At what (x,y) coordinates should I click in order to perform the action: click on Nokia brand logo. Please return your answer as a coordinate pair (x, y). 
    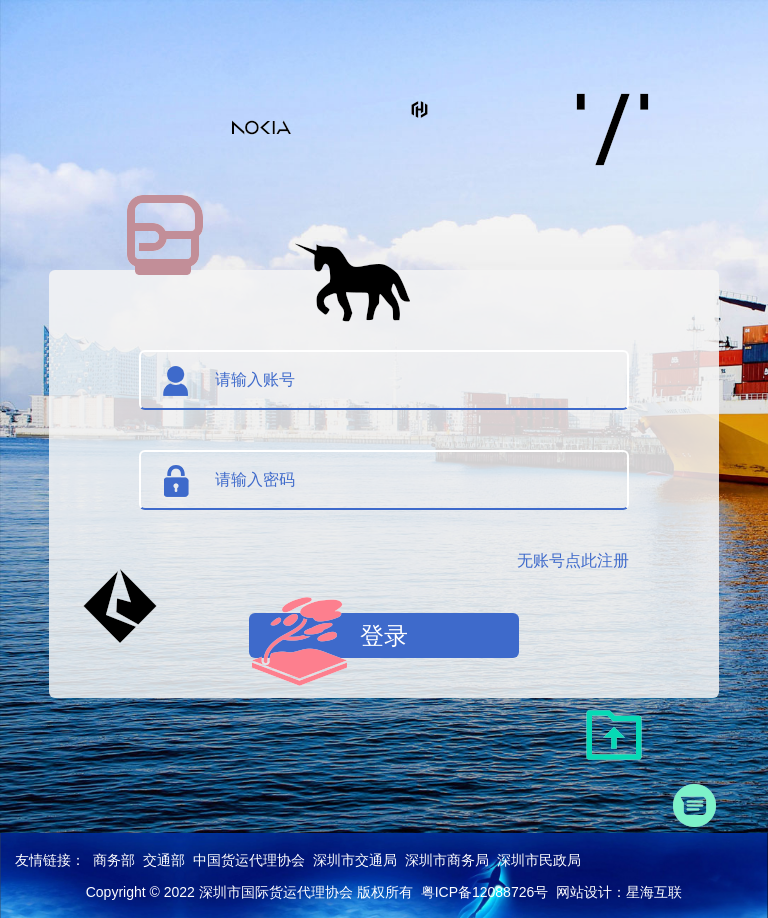
    Looking at the image, I should click on (261, 127).